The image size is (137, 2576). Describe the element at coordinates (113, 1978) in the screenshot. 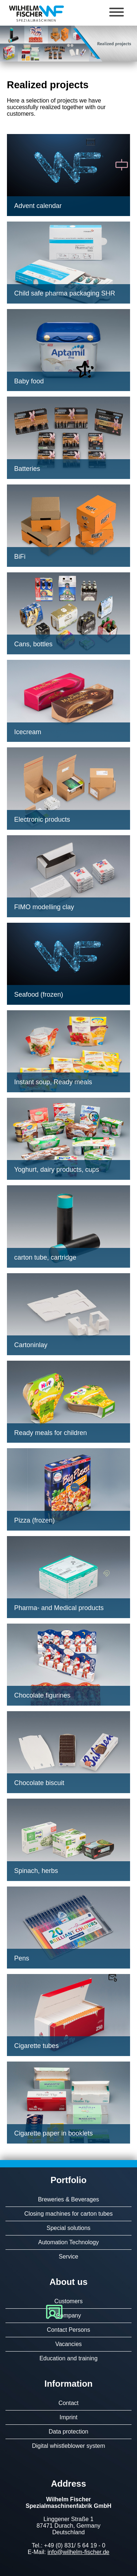

I see `attach a file to an email` at that location.